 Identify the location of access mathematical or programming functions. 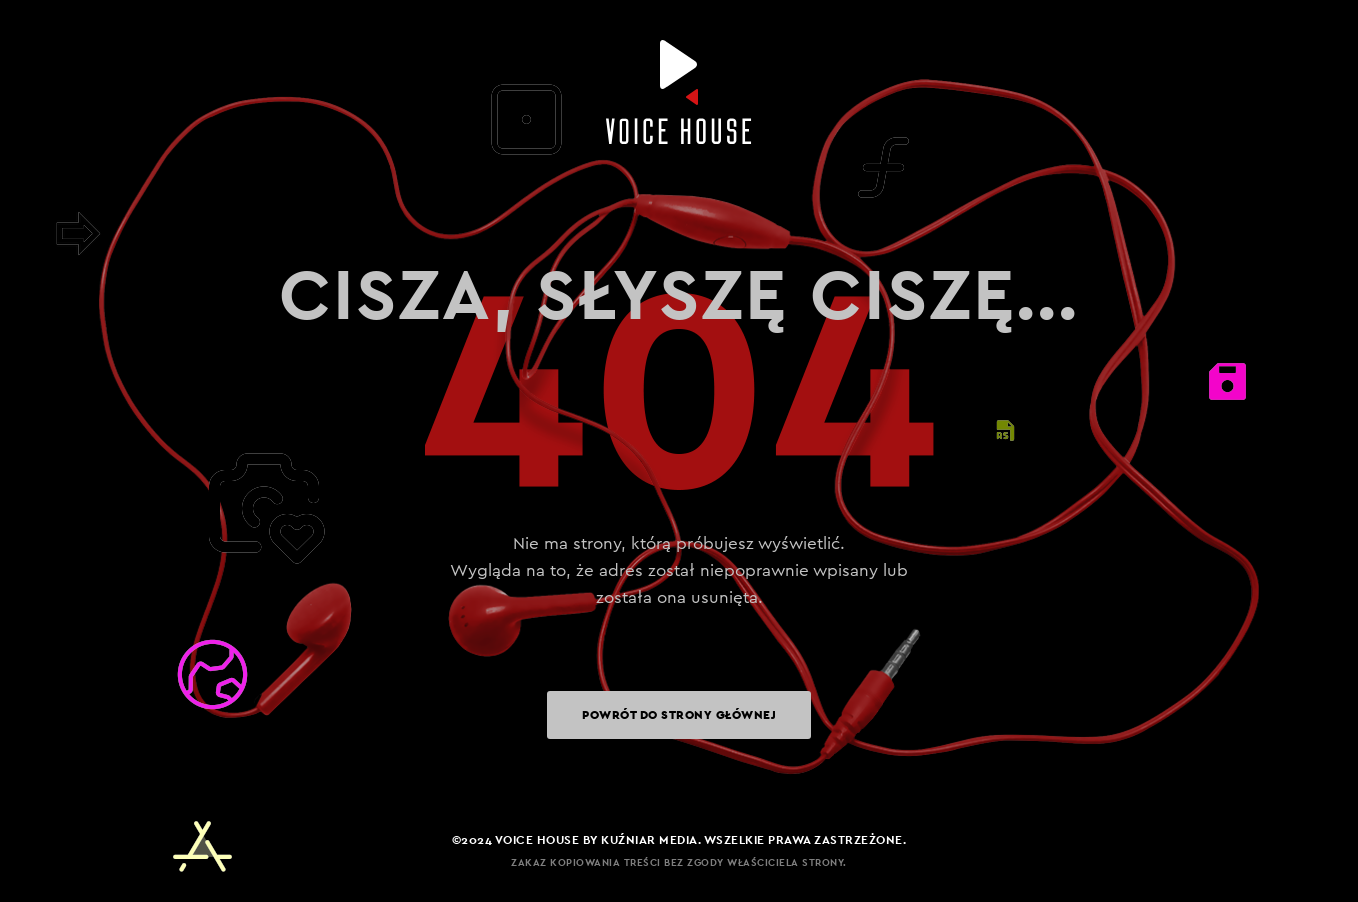
(883, 167).